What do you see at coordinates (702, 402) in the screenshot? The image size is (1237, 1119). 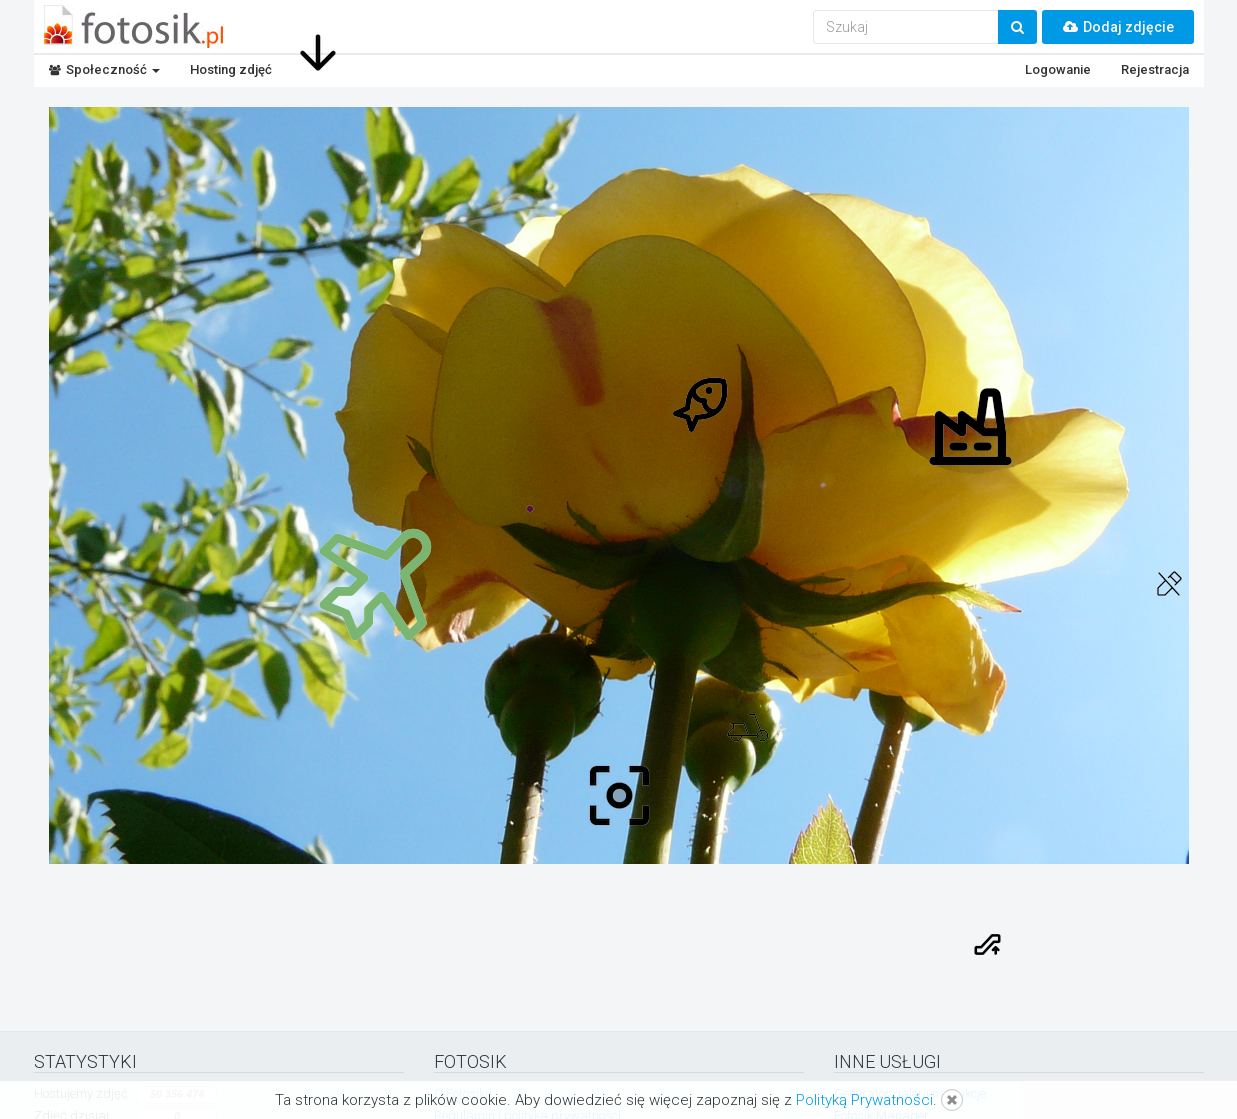 I see `browse seafood or fish-related content` at bounding box center [702, 402].